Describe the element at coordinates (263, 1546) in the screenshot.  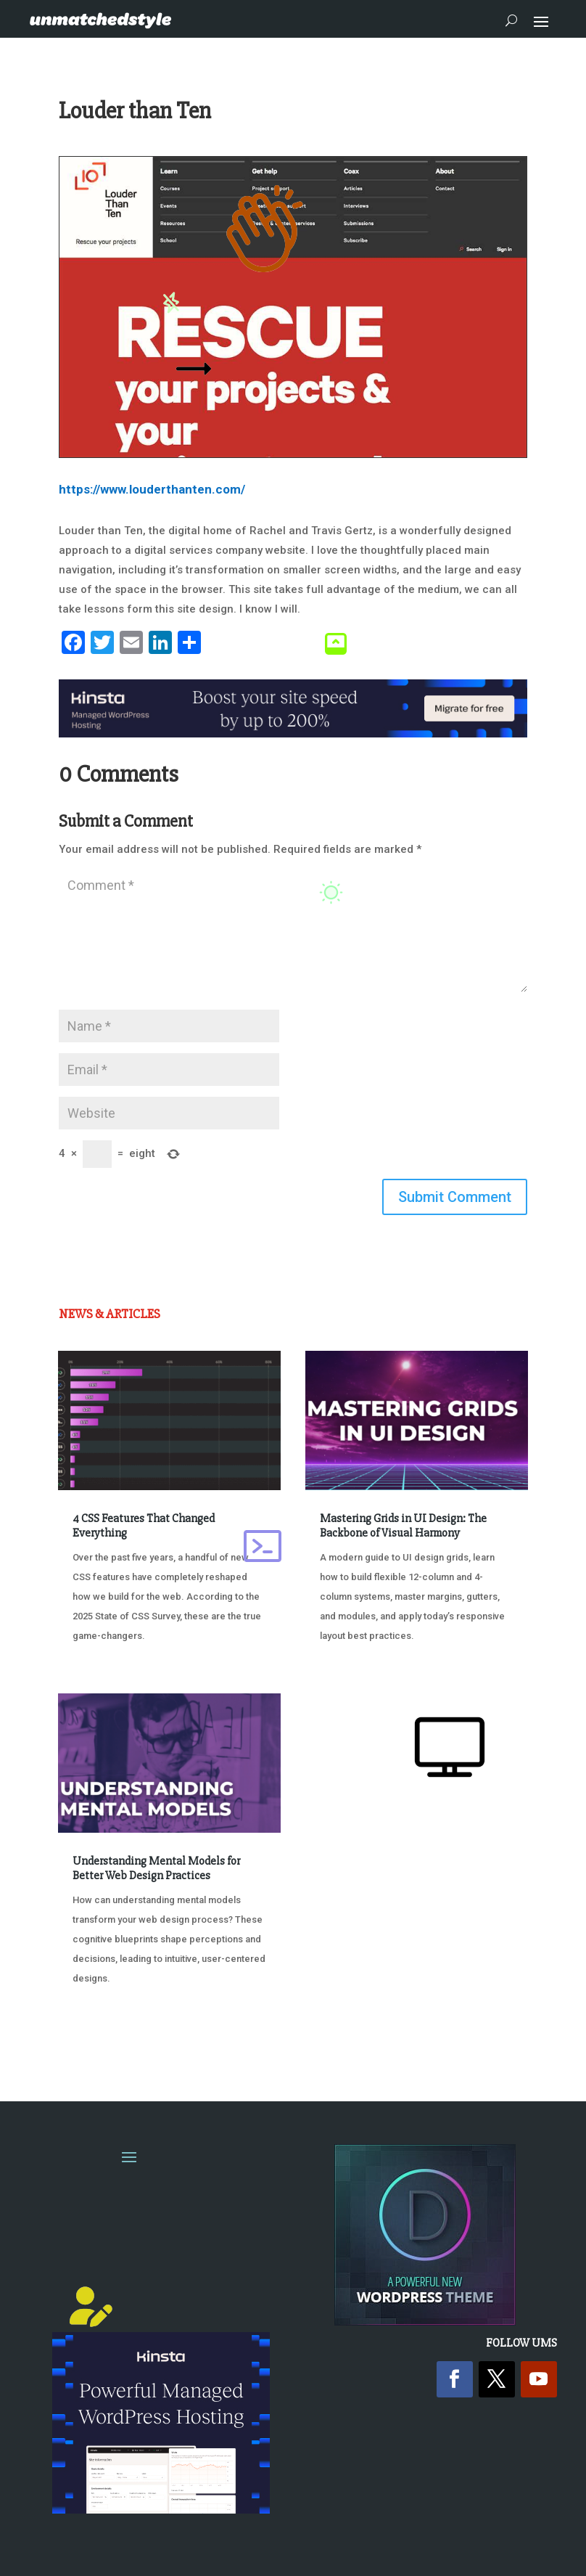
I see `open terminal or command line interface` at that location.